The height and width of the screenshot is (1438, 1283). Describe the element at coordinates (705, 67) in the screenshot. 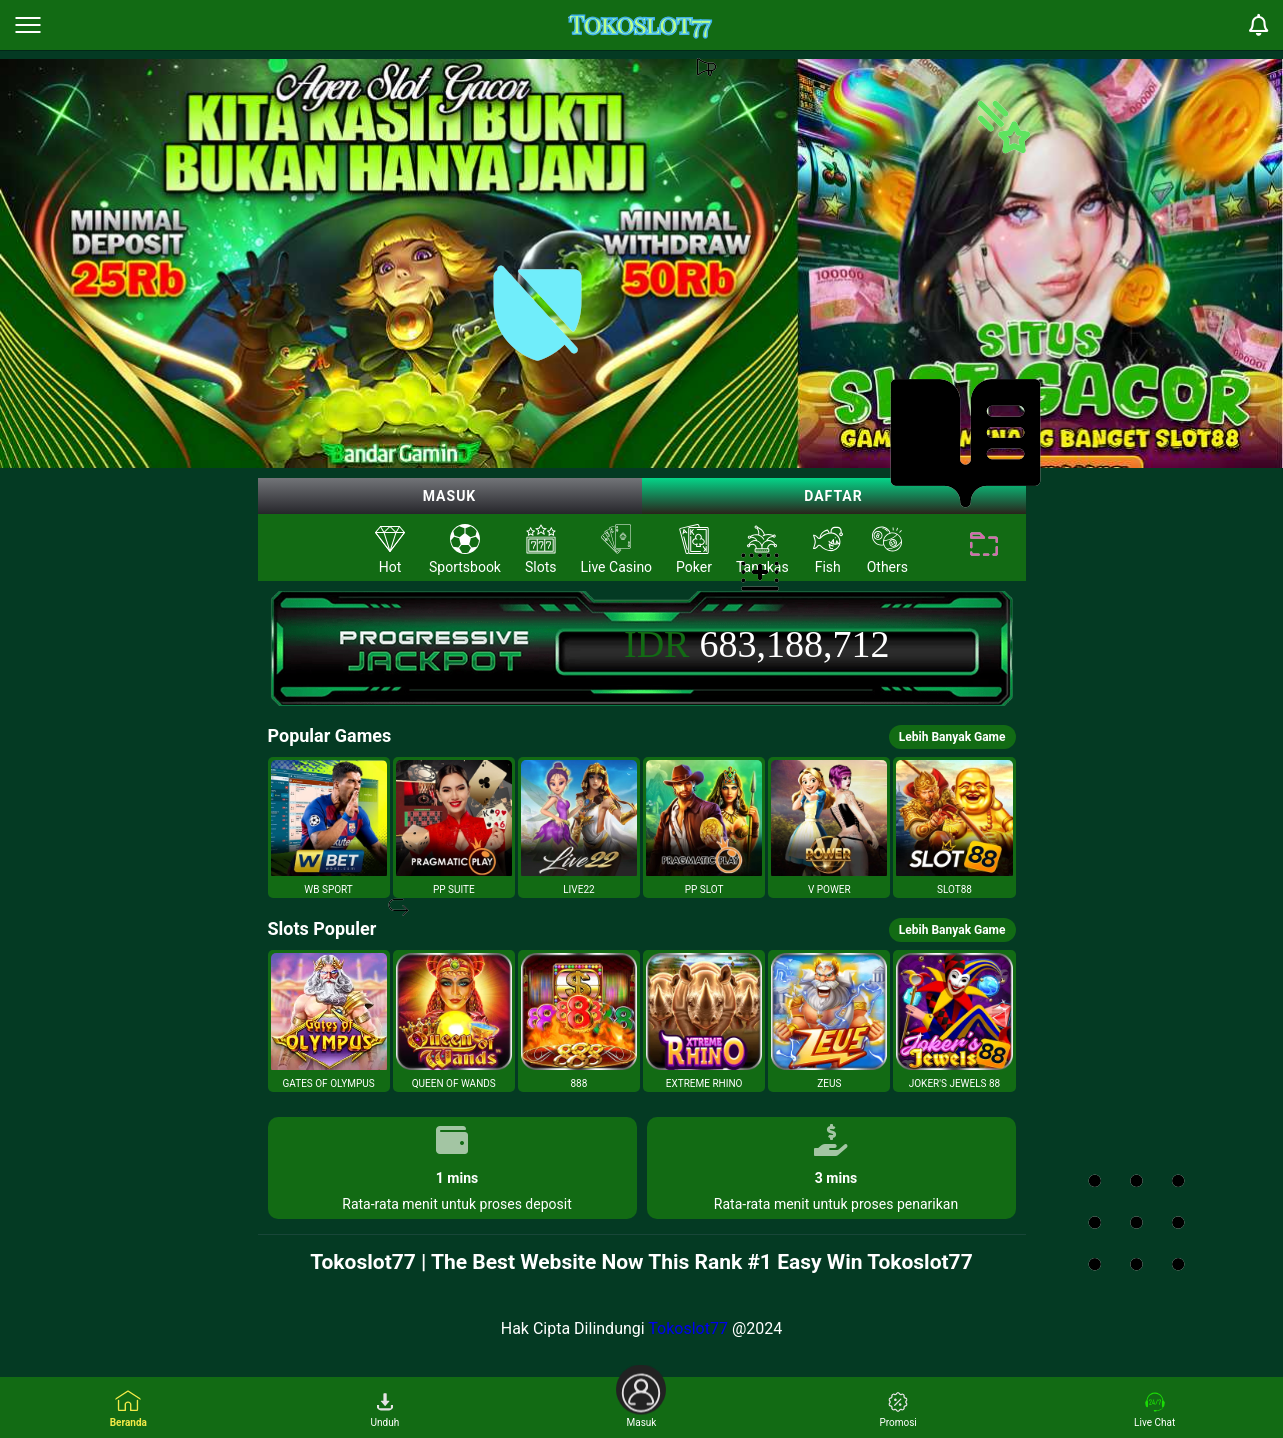

I see `make an announcement` at that location.